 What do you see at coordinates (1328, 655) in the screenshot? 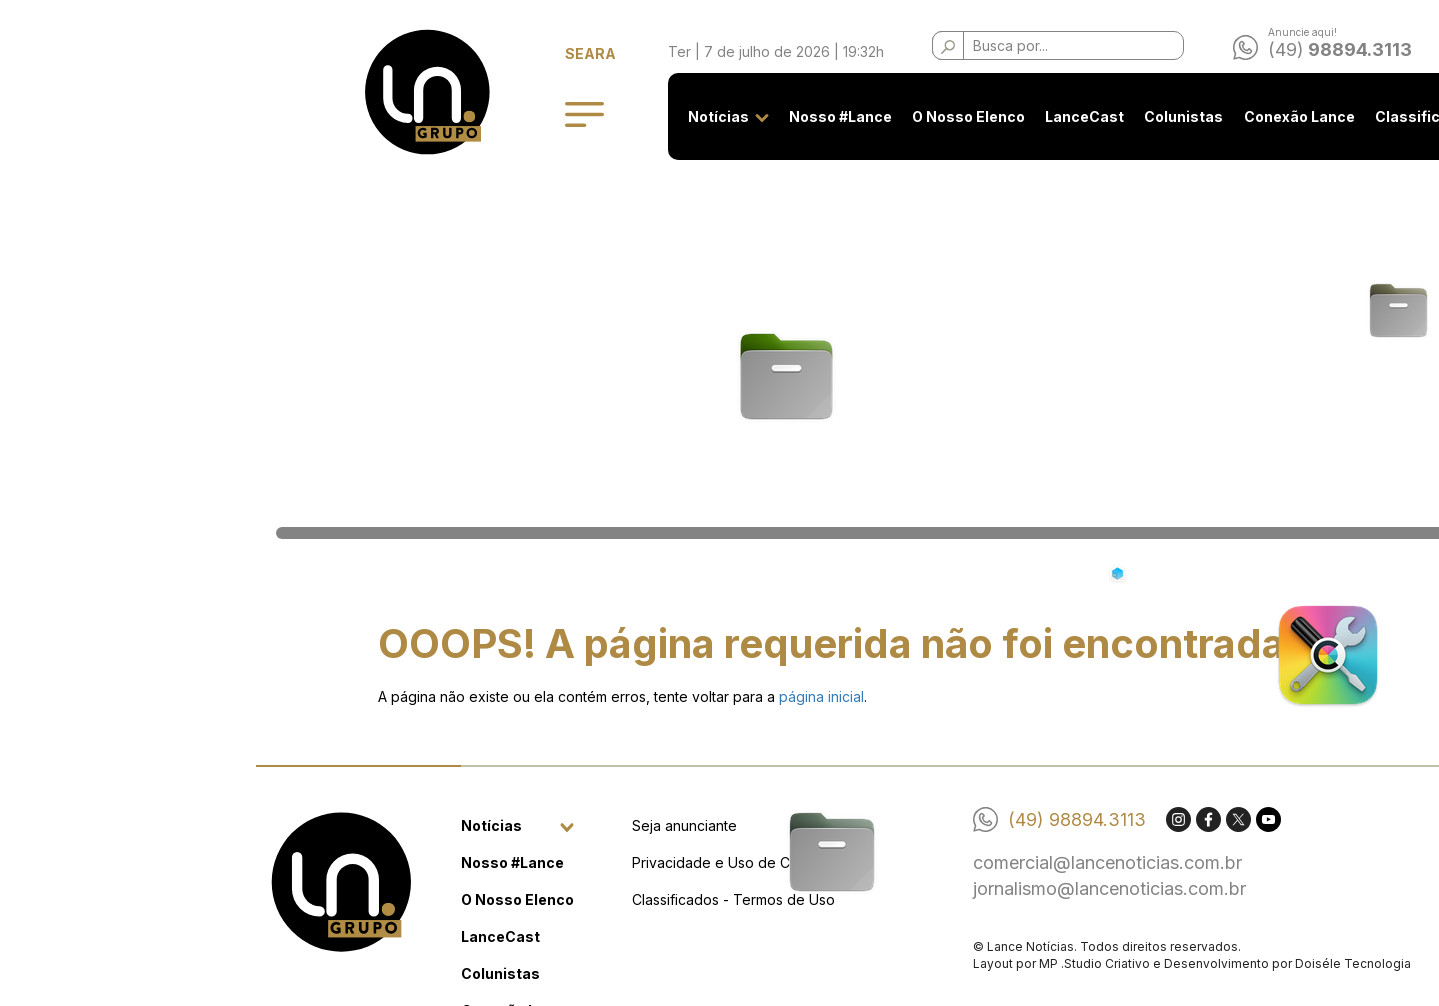
I see `open colorsync utility to manage color profiles` at bounding box center [1328, 655].